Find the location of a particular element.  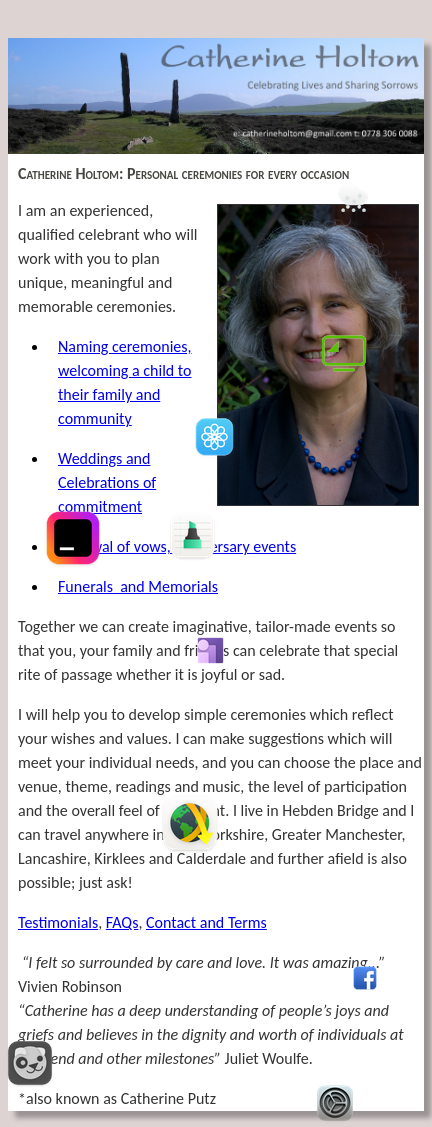

indicates snowy weather conditions is located at coordinates (353, 197).